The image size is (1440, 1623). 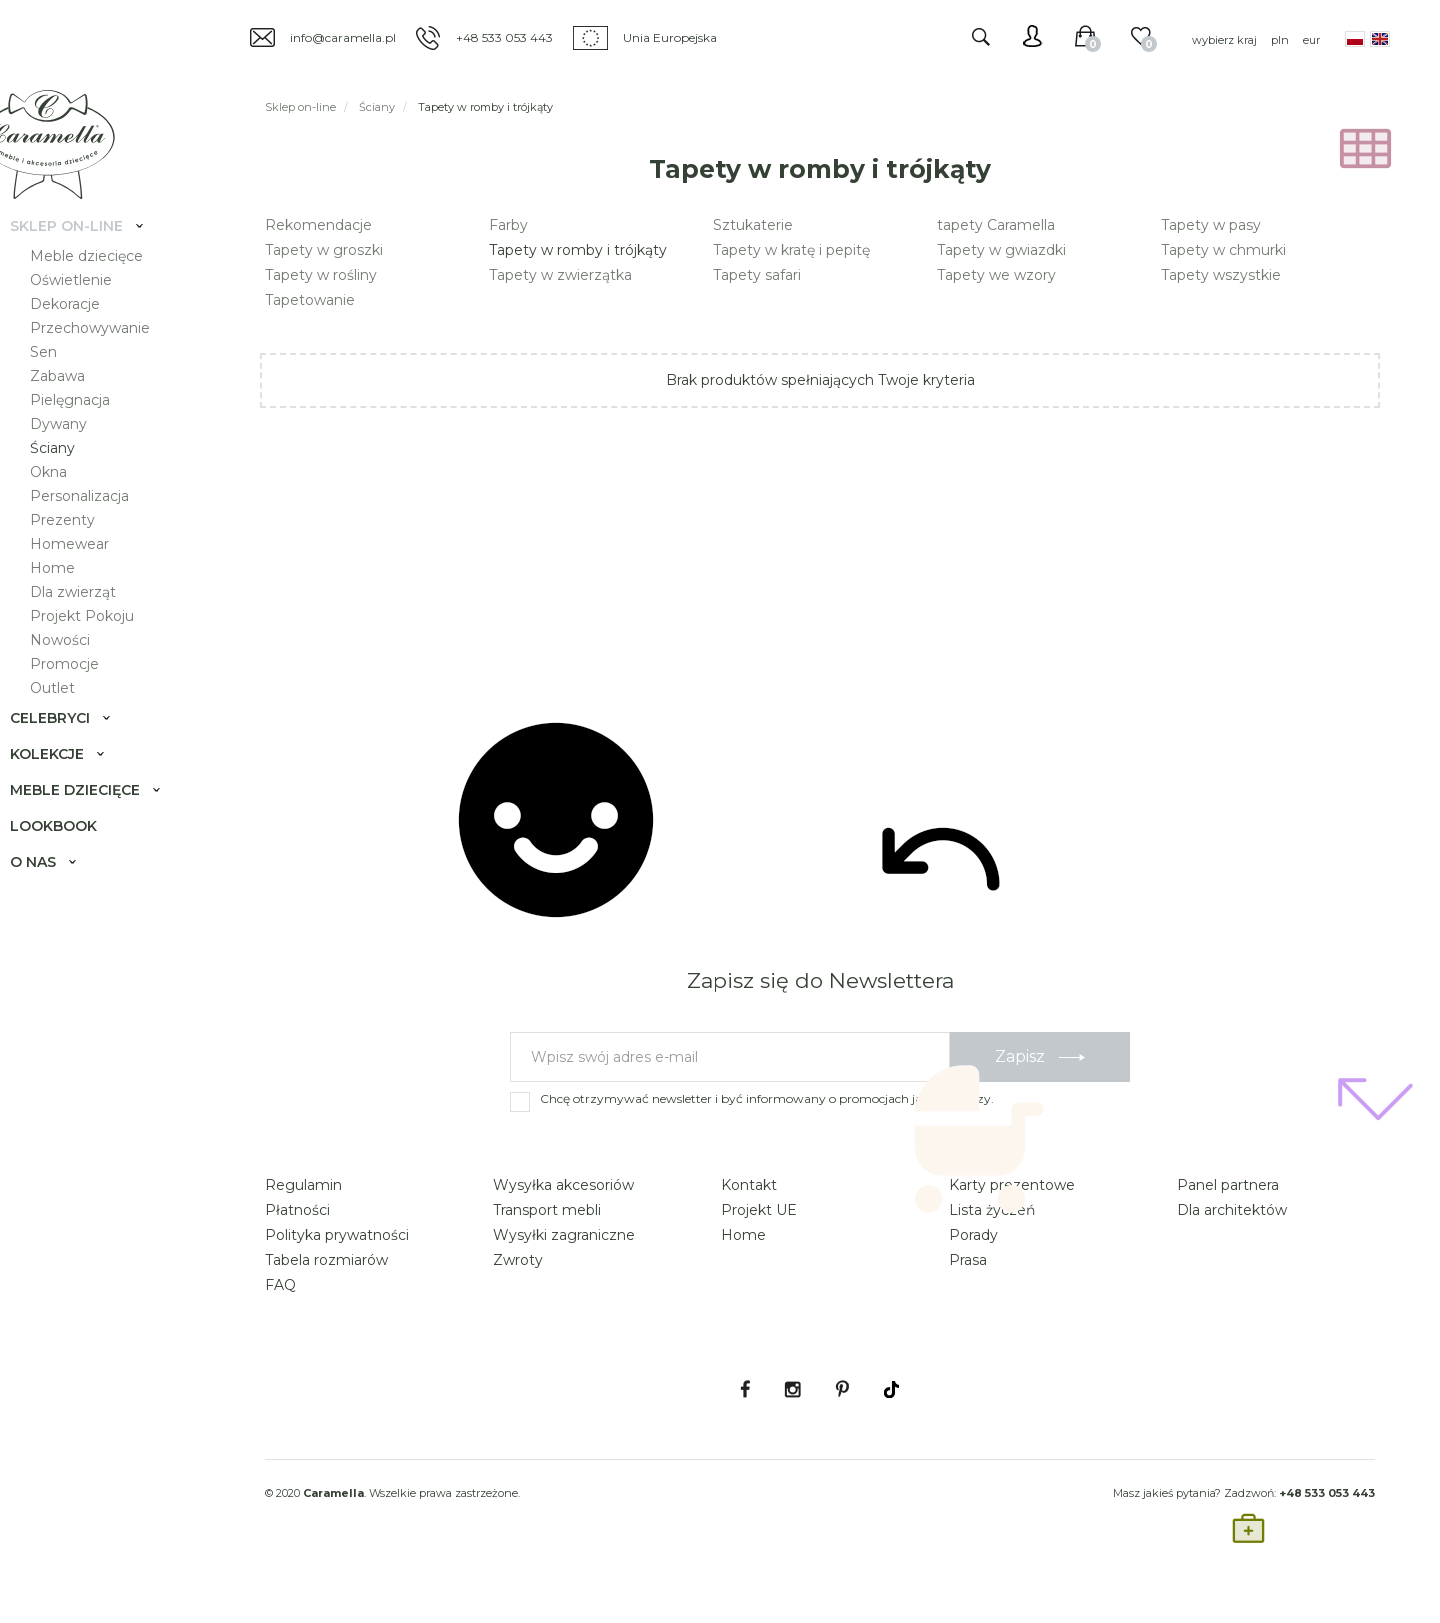 I want to click on switch to grid view layout, so click(x=1365, y=148).